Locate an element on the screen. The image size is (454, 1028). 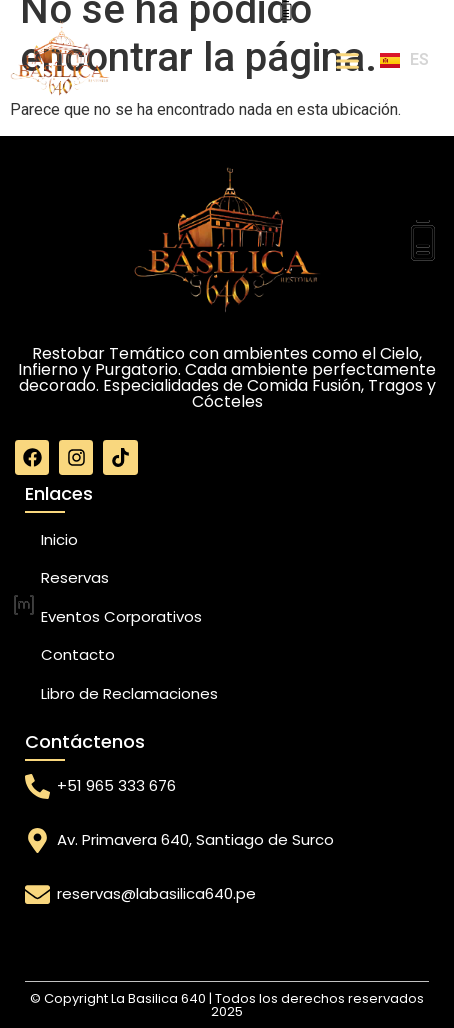
indicates medium battery level is located at coordinates (423, 241).